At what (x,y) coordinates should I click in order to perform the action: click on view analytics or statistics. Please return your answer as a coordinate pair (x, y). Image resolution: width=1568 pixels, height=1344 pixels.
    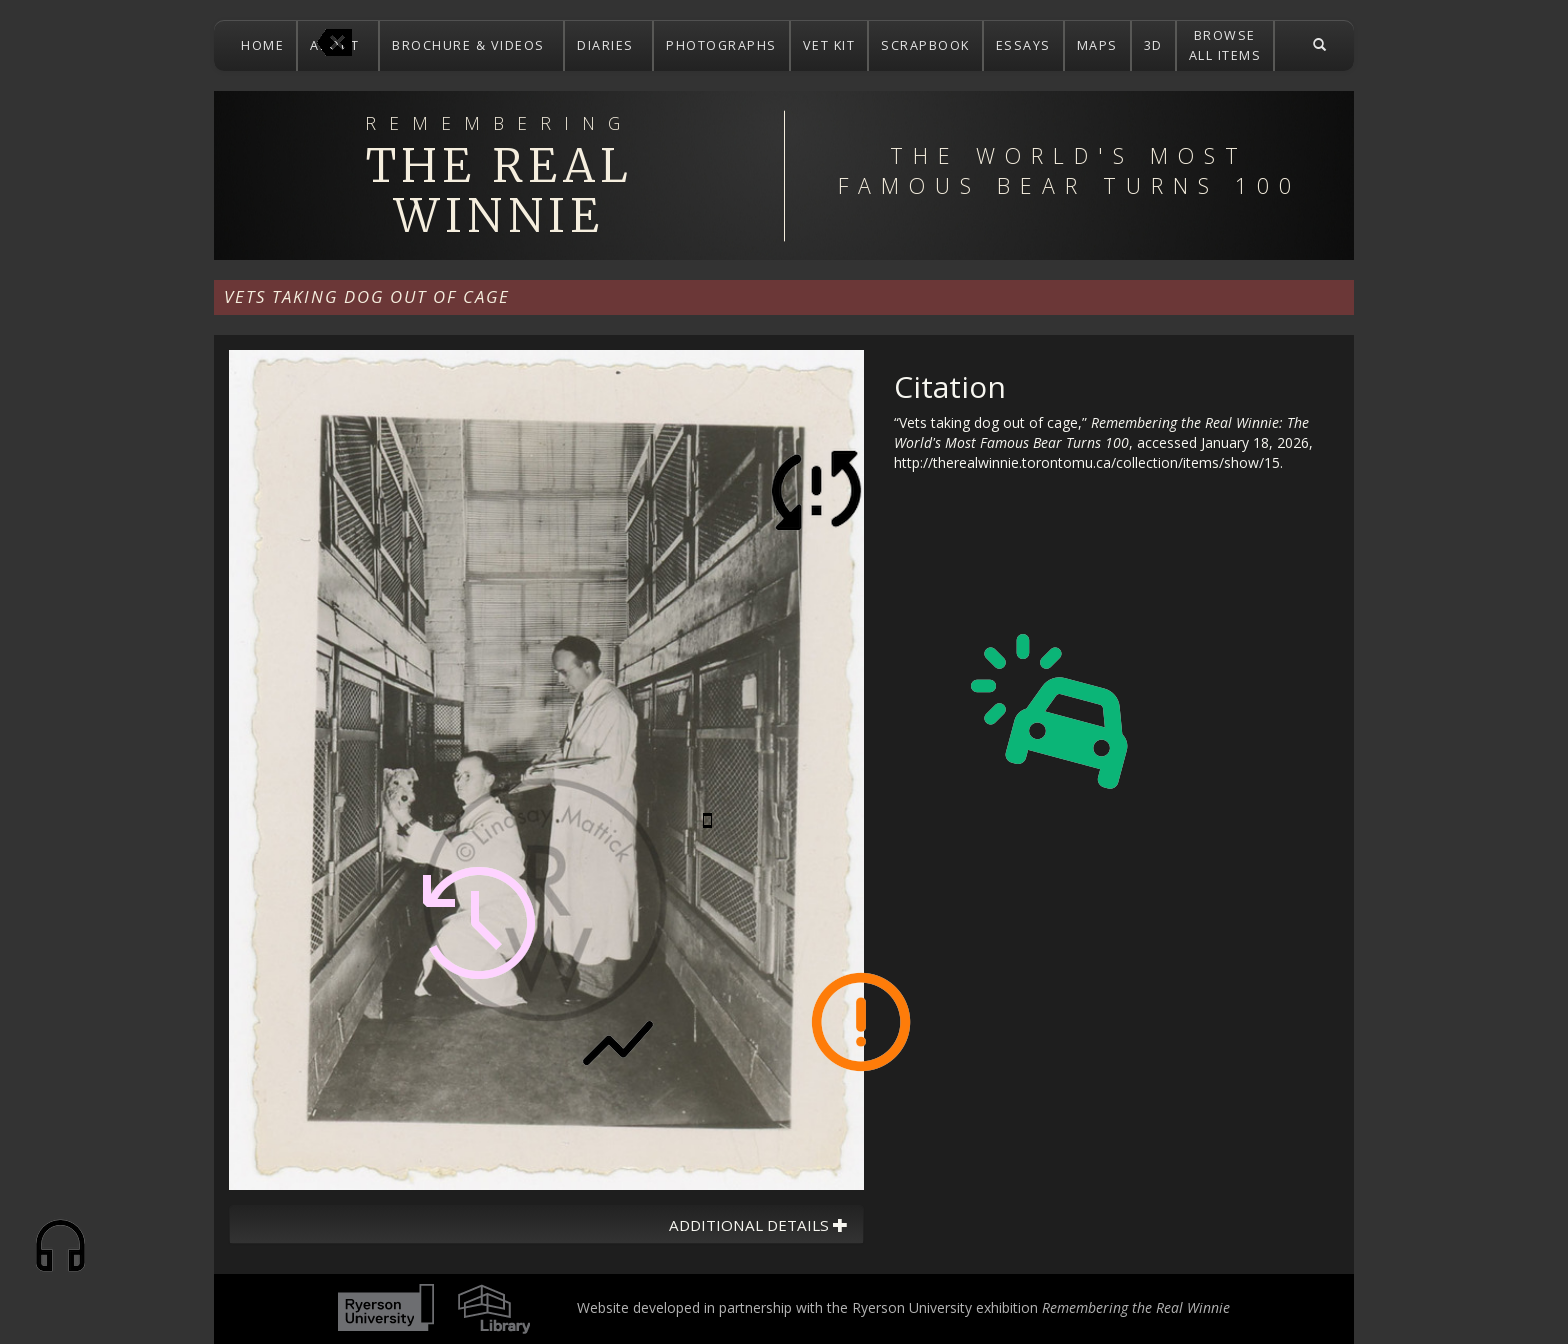
    Looking at the image, I should click on (618, 1043).